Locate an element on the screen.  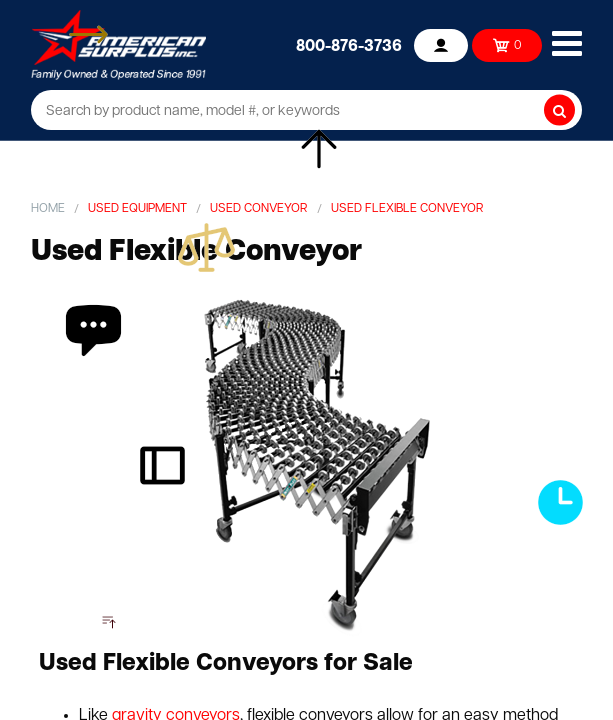
move item up in a list is located at coordinates (319, 149).